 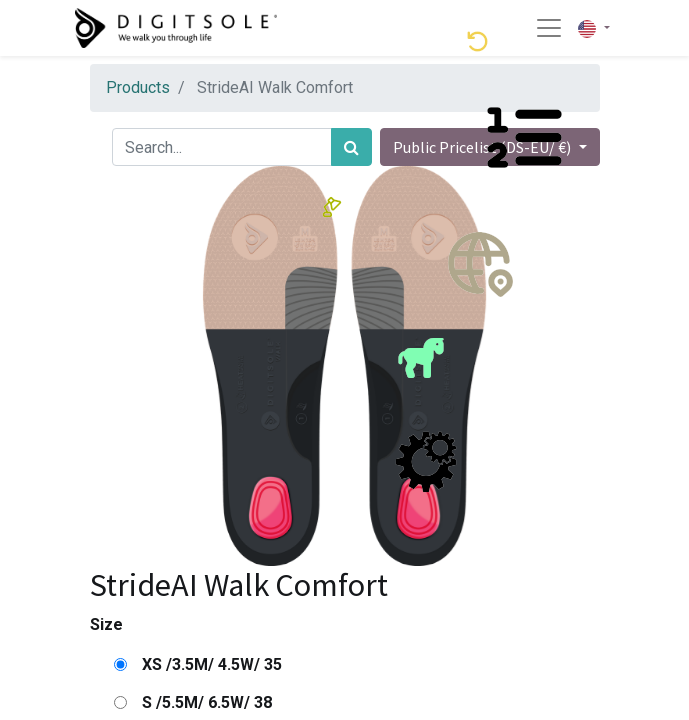 I want to click on WHMCS web hosting billing and automation platform logo, so click(x=426, y=462).